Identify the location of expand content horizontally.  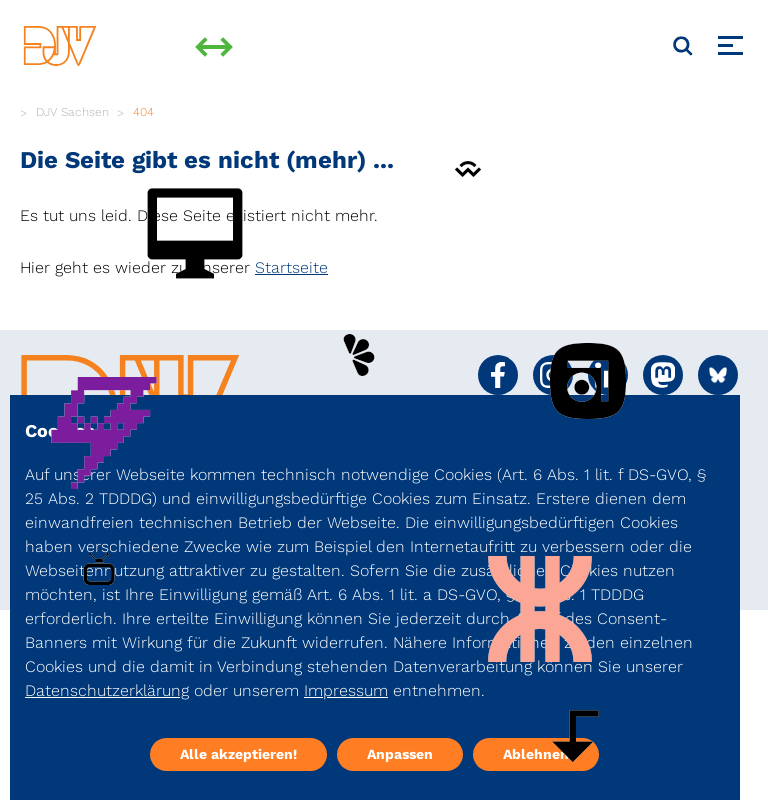
(214, 47).